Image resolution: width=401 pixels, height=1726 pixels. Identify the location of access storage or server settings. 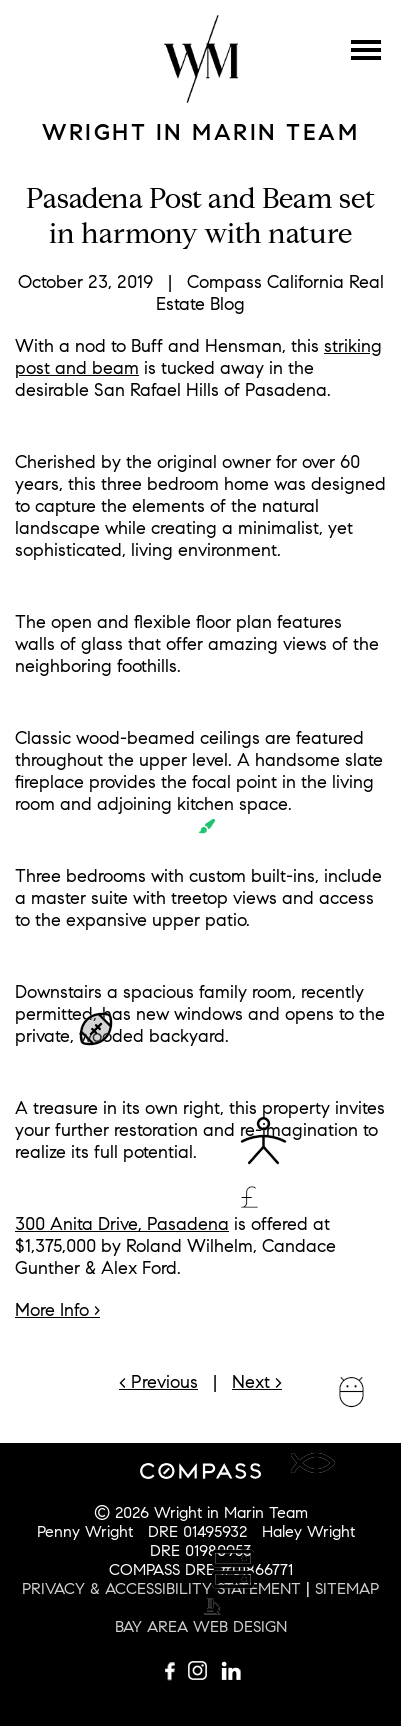
(233, 1569).